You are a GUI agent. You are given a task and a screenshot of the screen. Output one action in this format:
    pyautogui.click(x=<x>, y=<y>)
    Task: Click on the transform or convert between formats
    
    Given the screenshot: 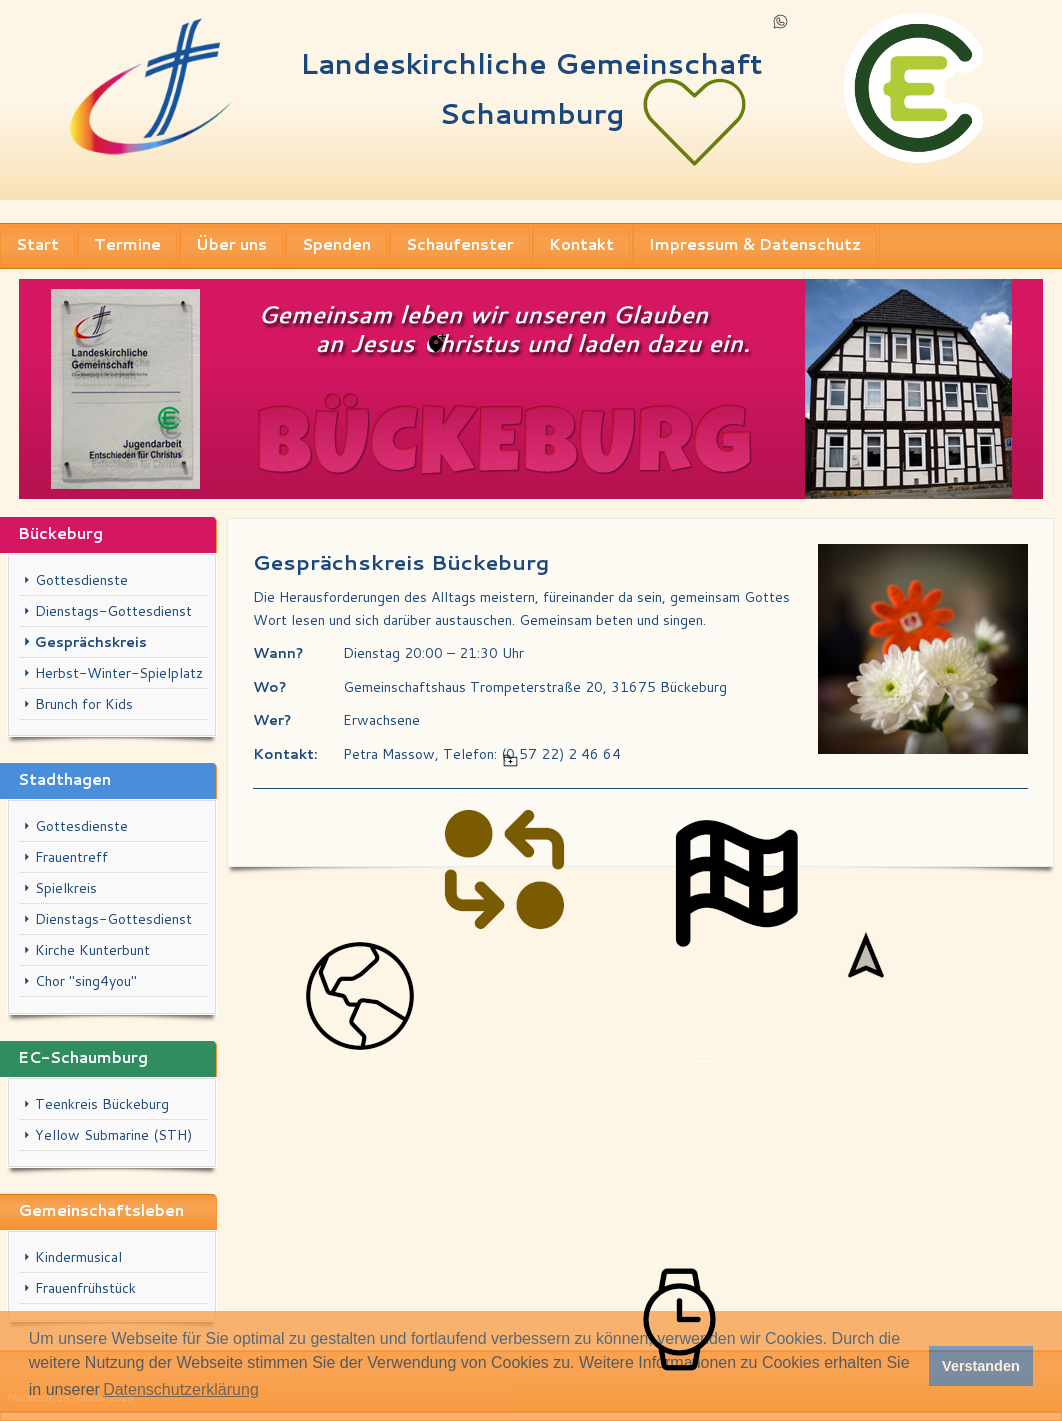 What is the action you would take?
    pyautogui.click(x=504, y=869)
    